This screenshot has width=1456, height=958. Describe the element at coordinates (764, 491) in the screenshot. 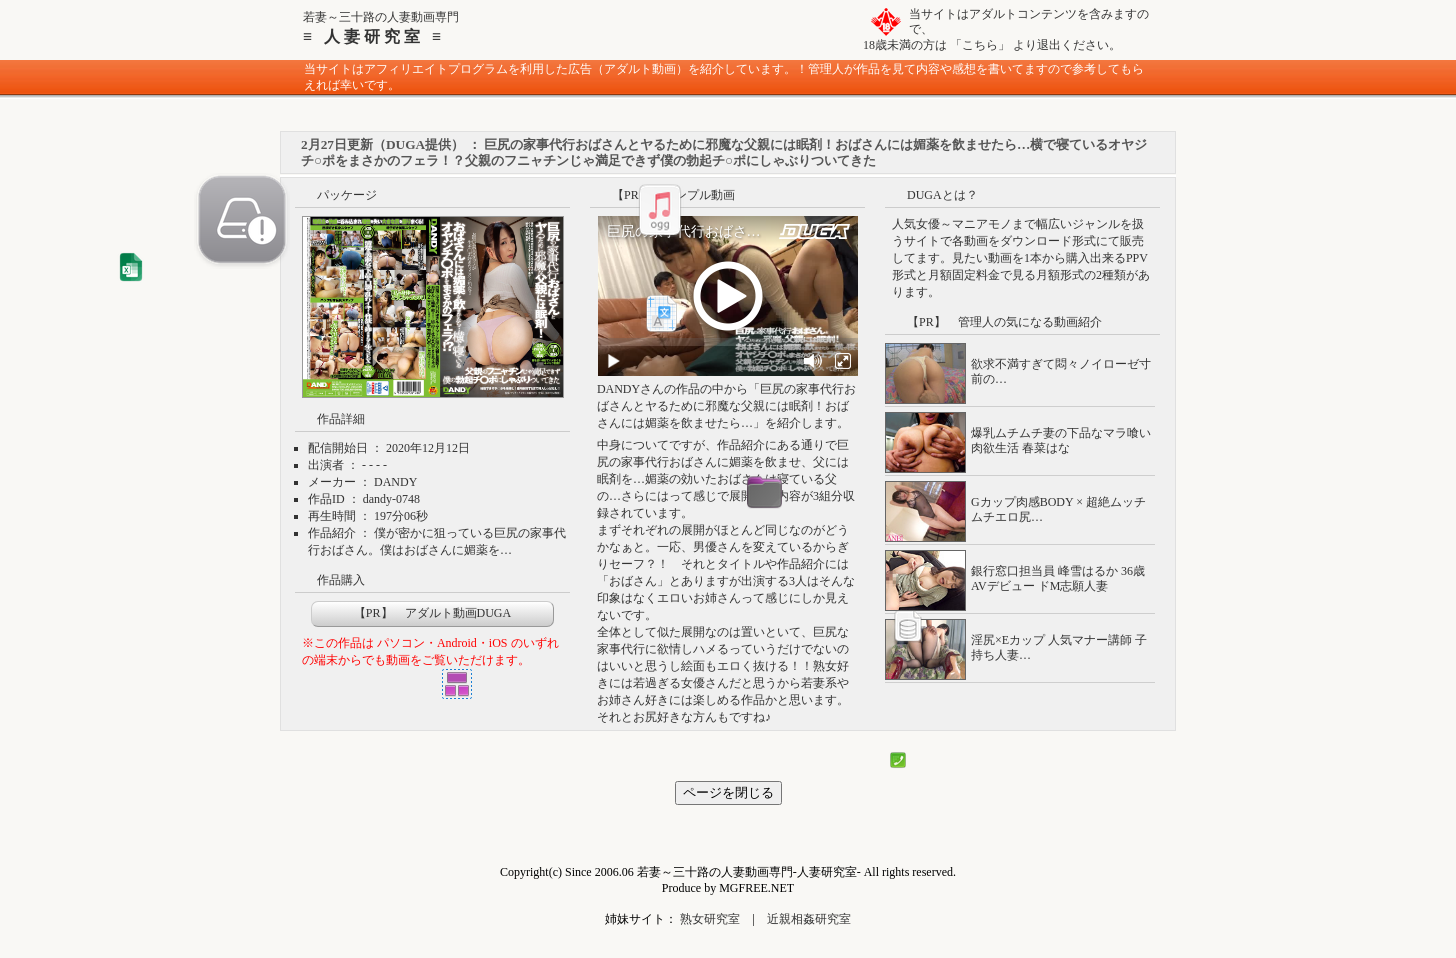

I see `open a folder or directory` at that location.